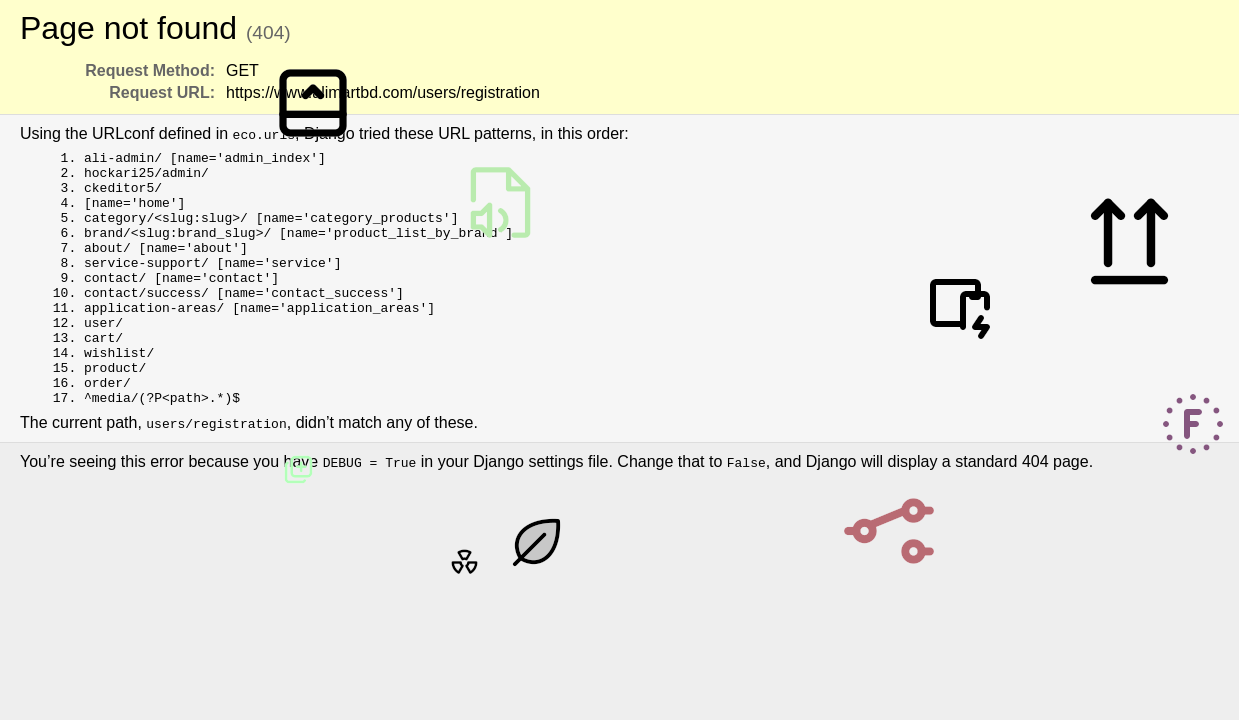 This screenshot has width=1239, height=720. What do you see at coordinates (313, 103) in the screenshot?
I see `expand the bottom bar panel` at bounding box center [313, 103].